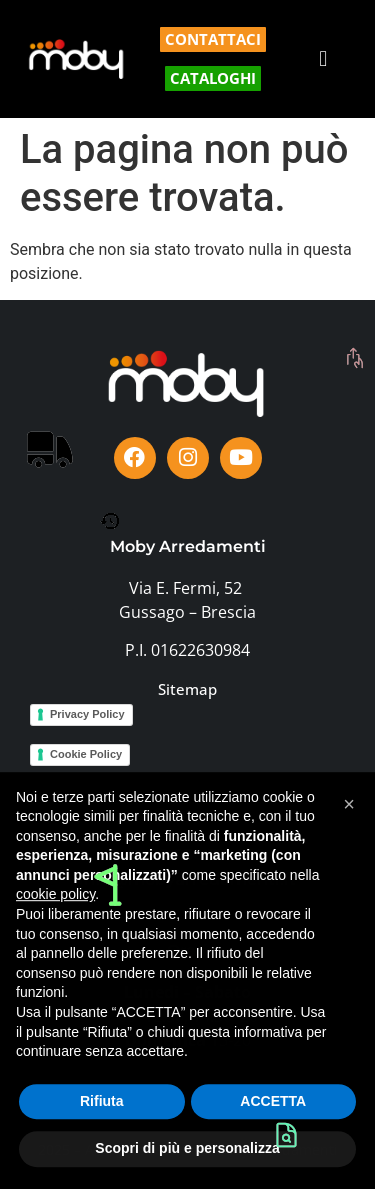 The width and height of the screenshot is (375, 1189). Describe the element at coordinates (50, 448) in the screenshot. I see `track your delivery status` at that location.